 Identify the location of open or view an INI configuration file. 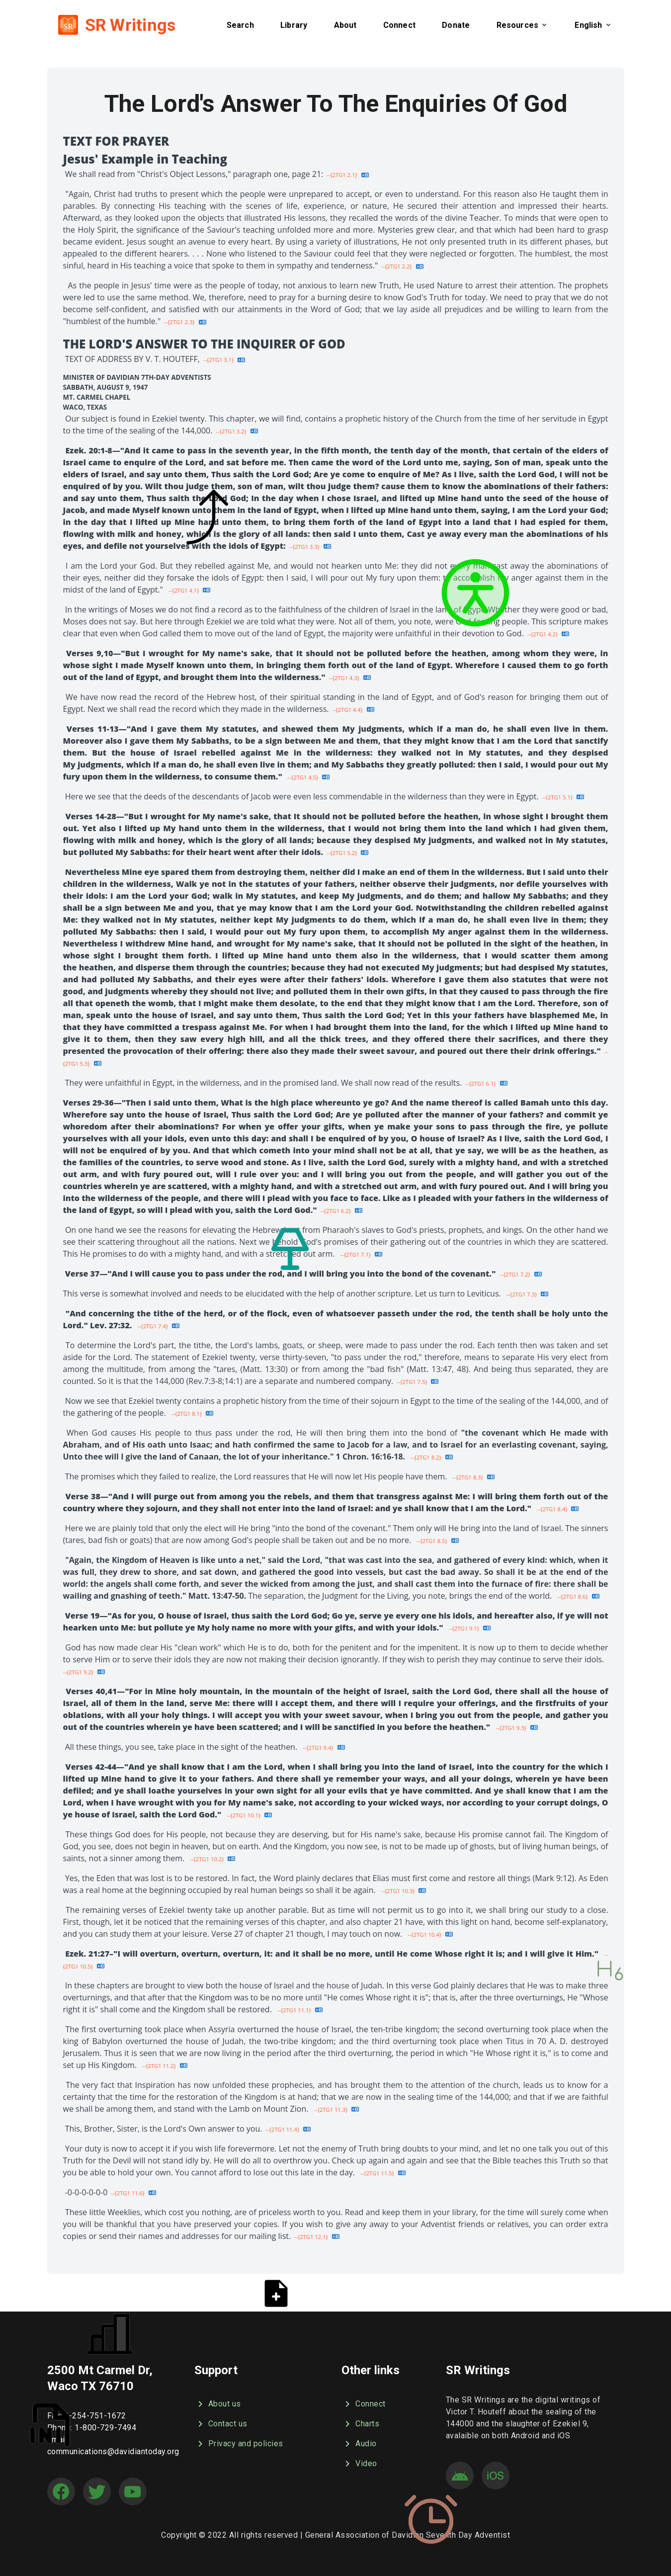
(51, 2425).